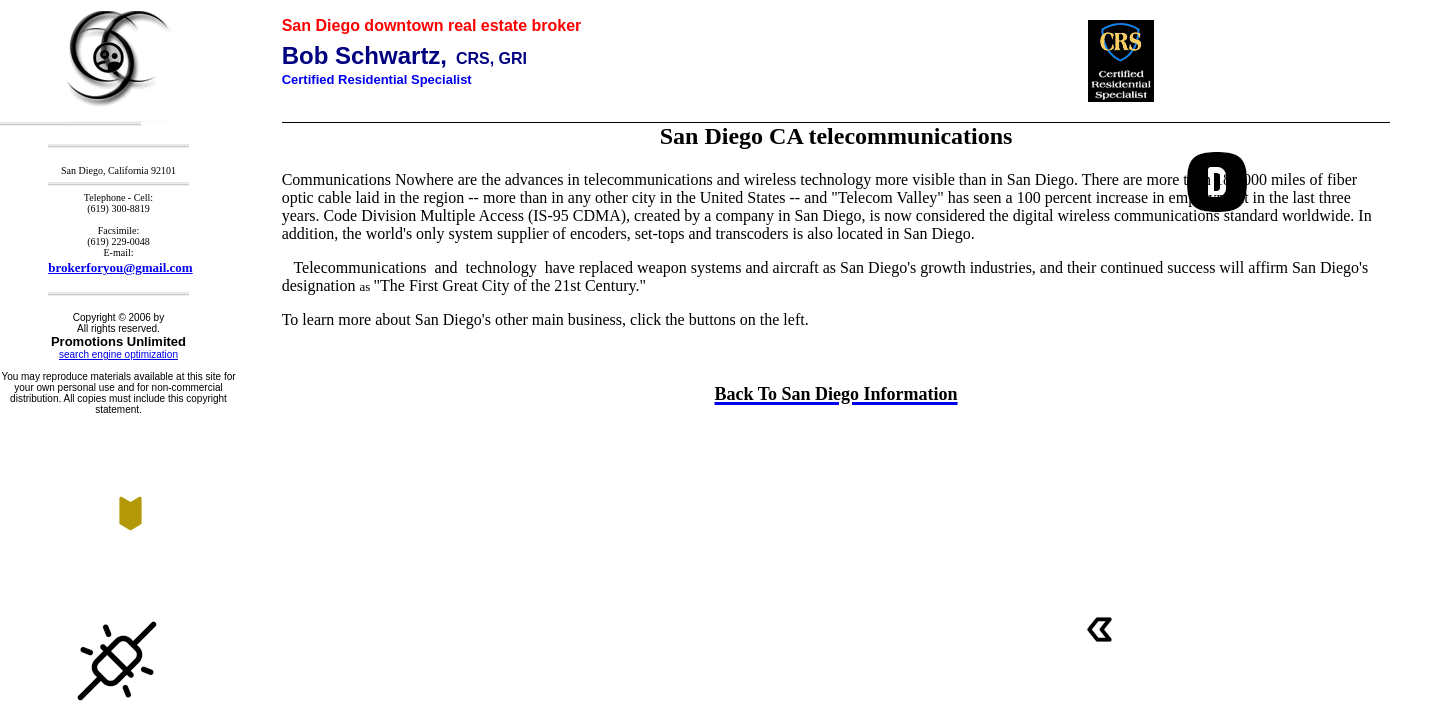 The width and height of the screenshot is (1440, 720). I want to click on indicates verified or certified status, so click(130, 513).